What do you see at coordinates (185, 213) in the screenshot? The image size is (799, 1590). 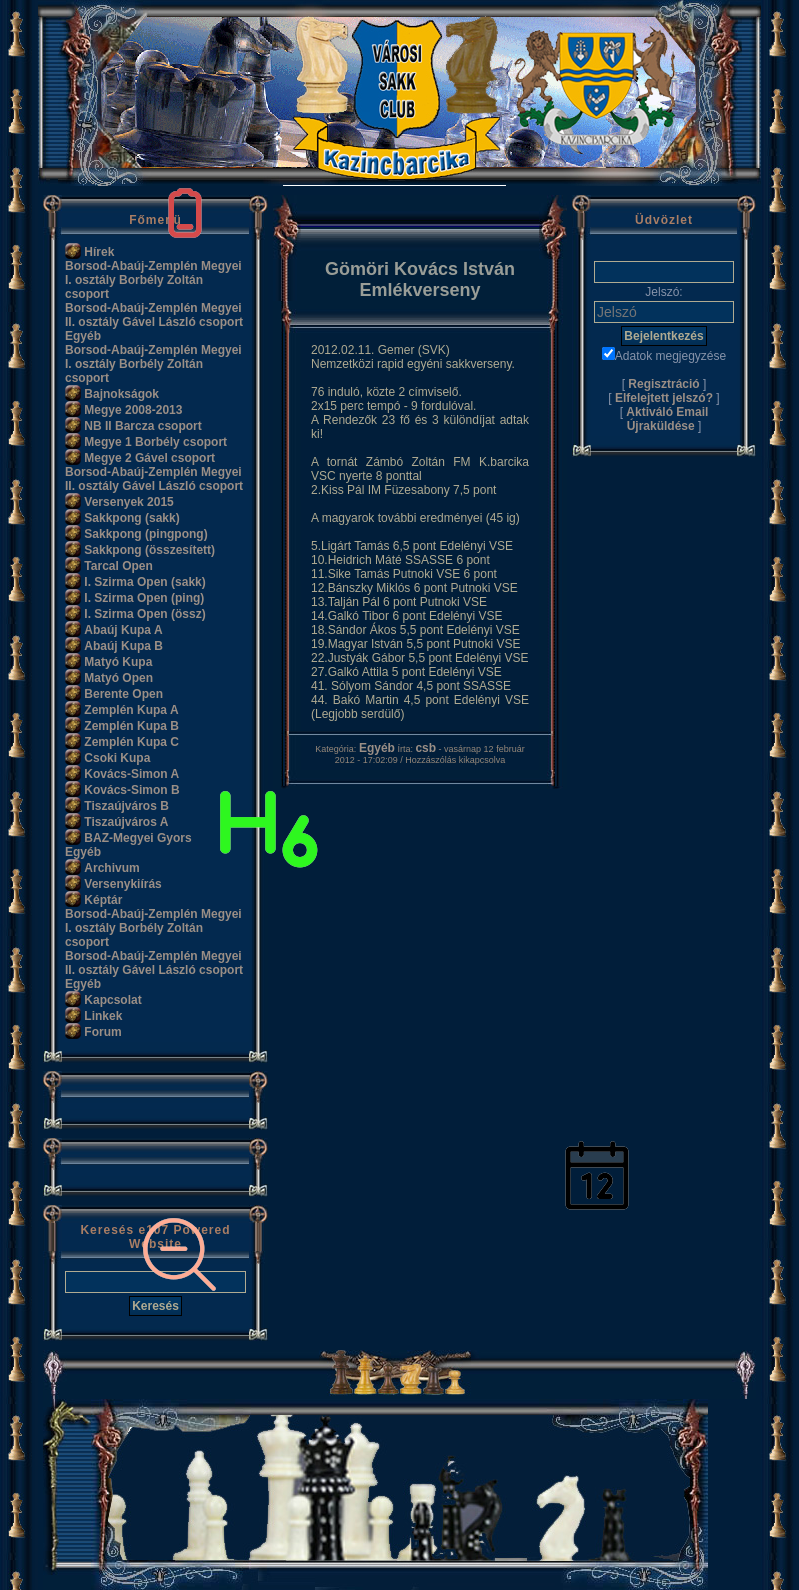 I see `indicates low battery level` at bounding box center [185, 213].